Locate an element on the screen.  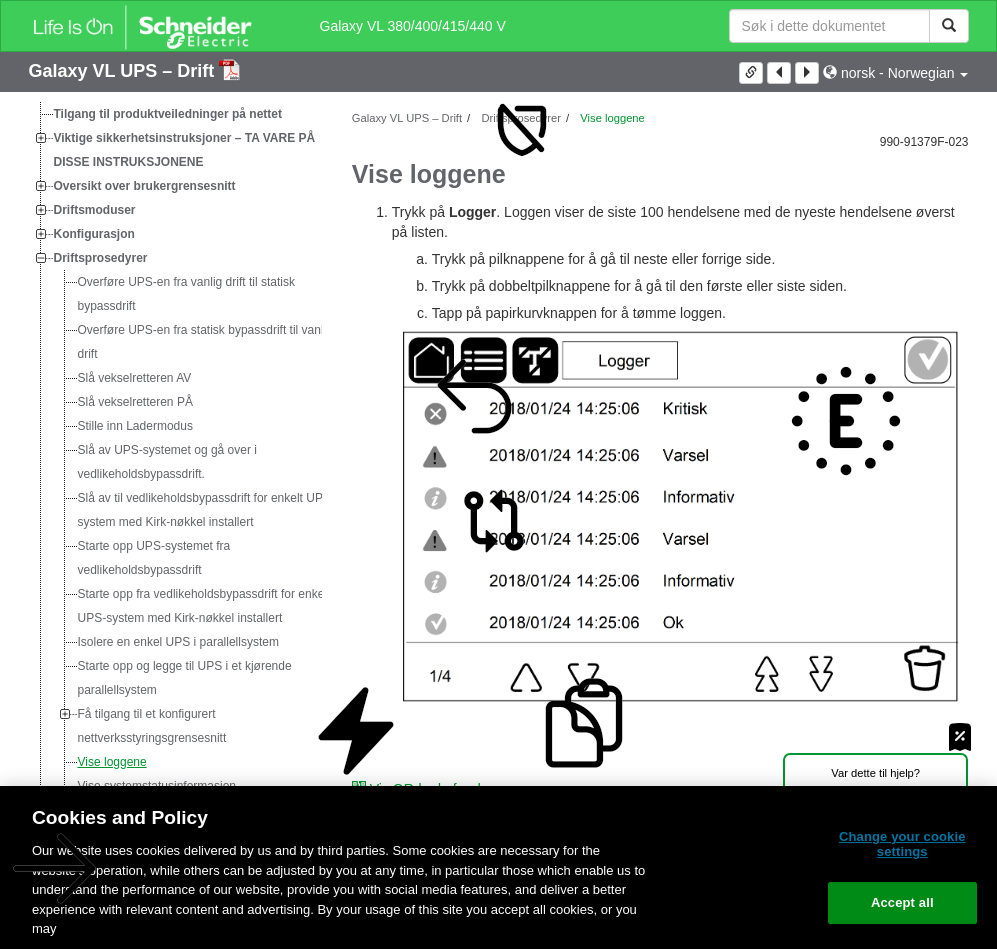
compare branches or commits in a repository is located at coordinates (494, 521).